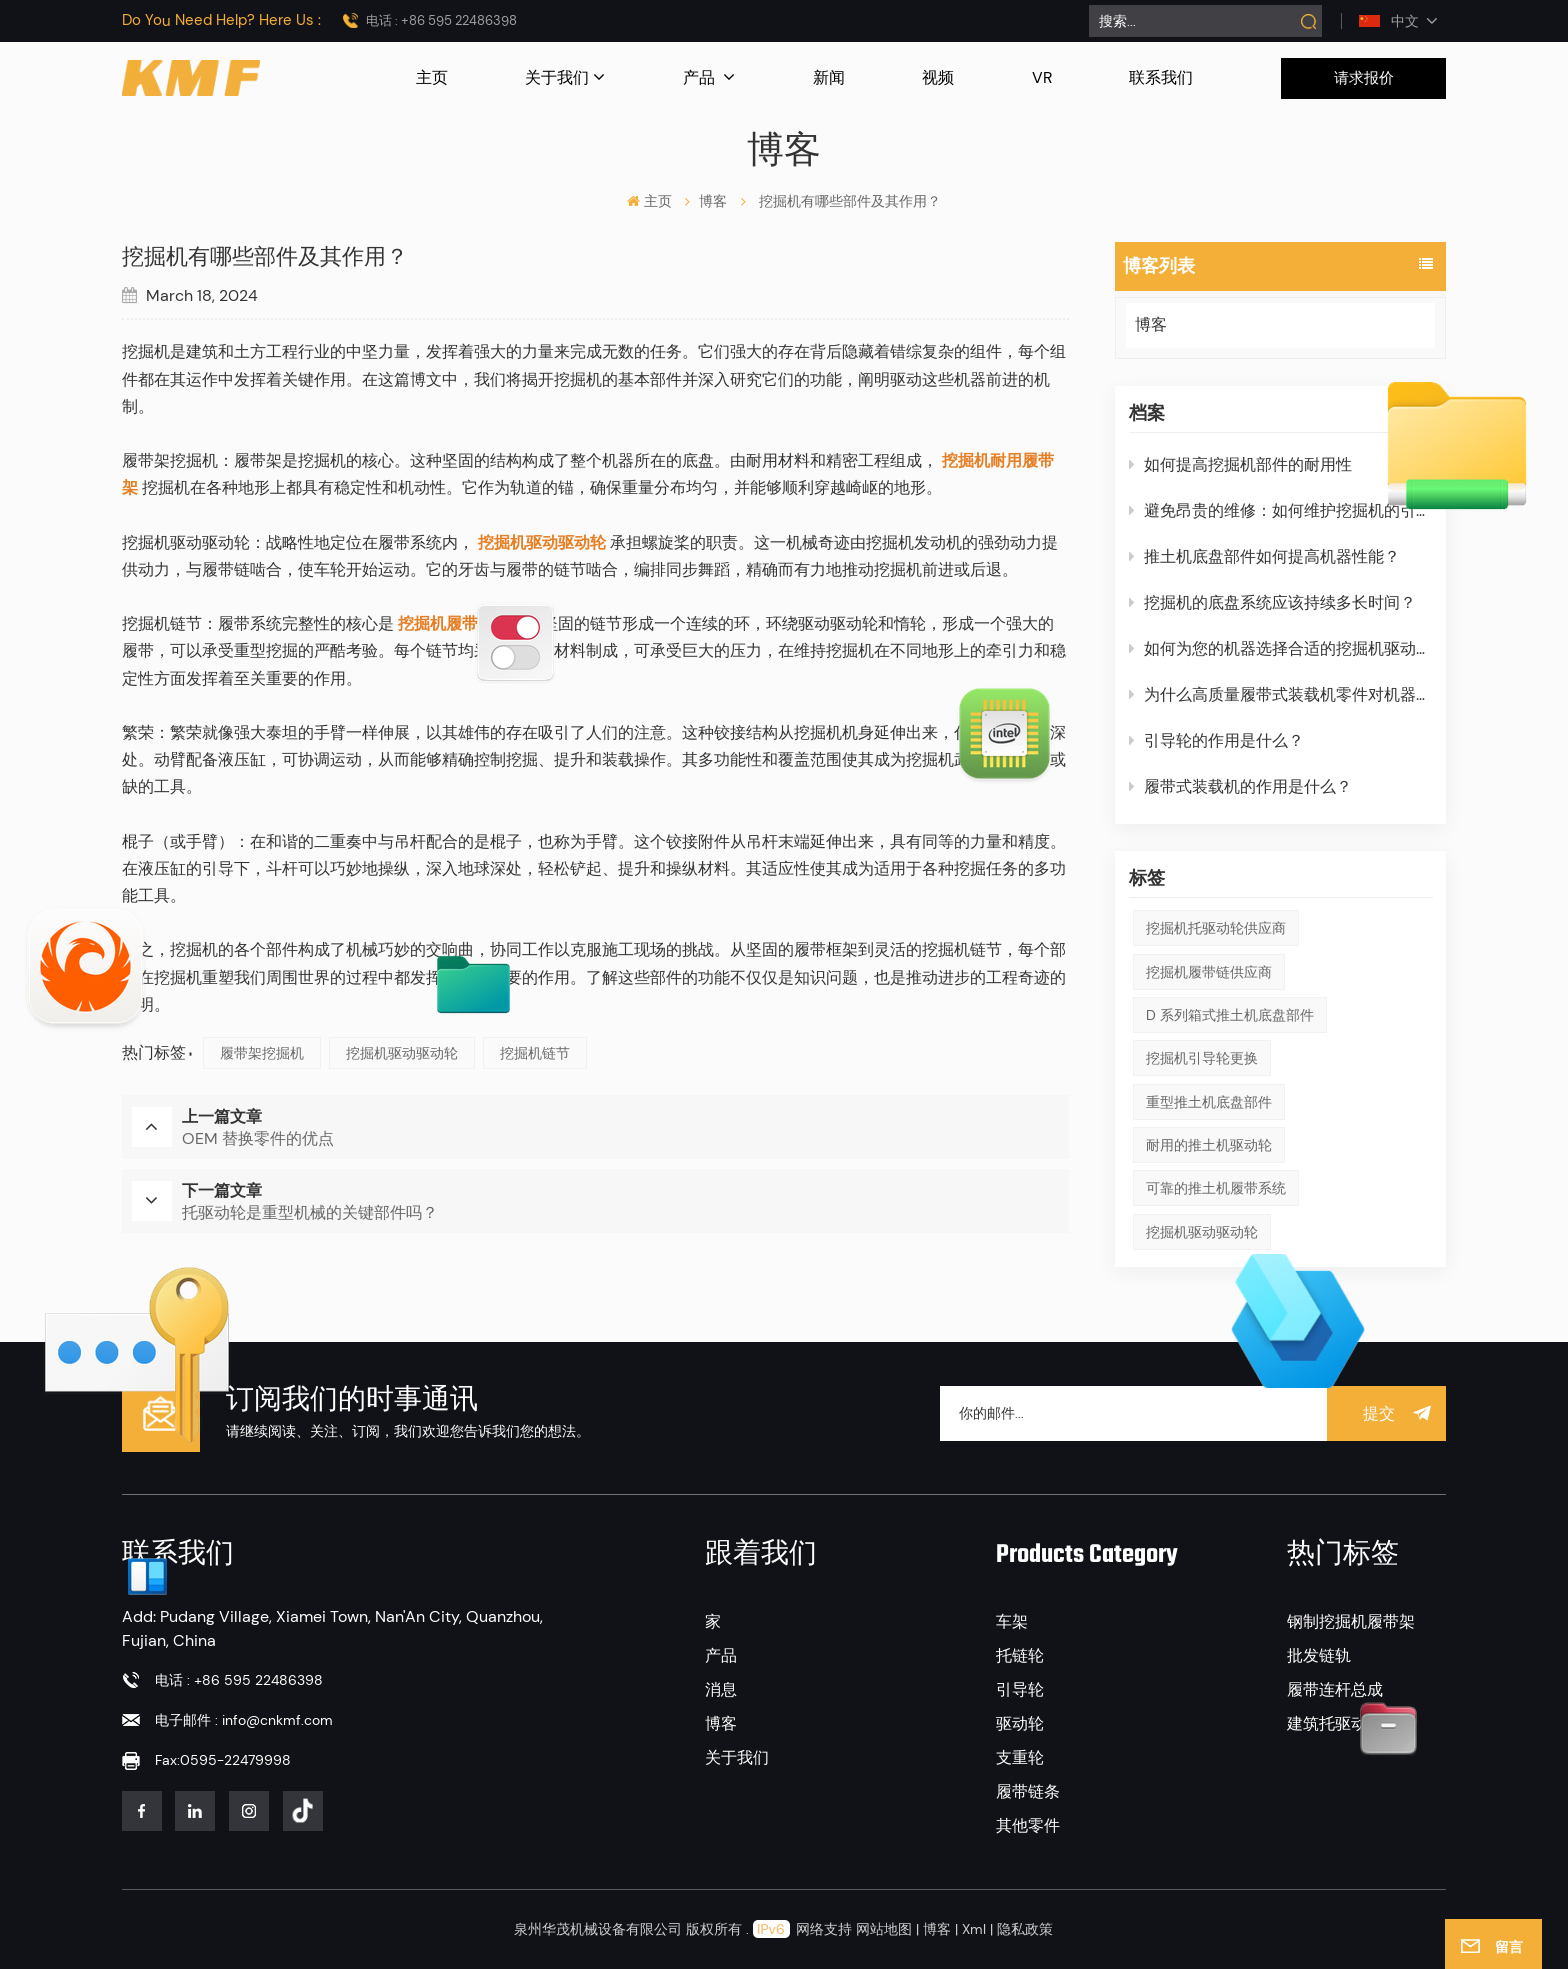 The width and height of the screenshot is (1568, 1969). What do you see at coordinates (1457, 440) in the screenshot?
I see `access shared network folder` at bounding box center [1457, 440].